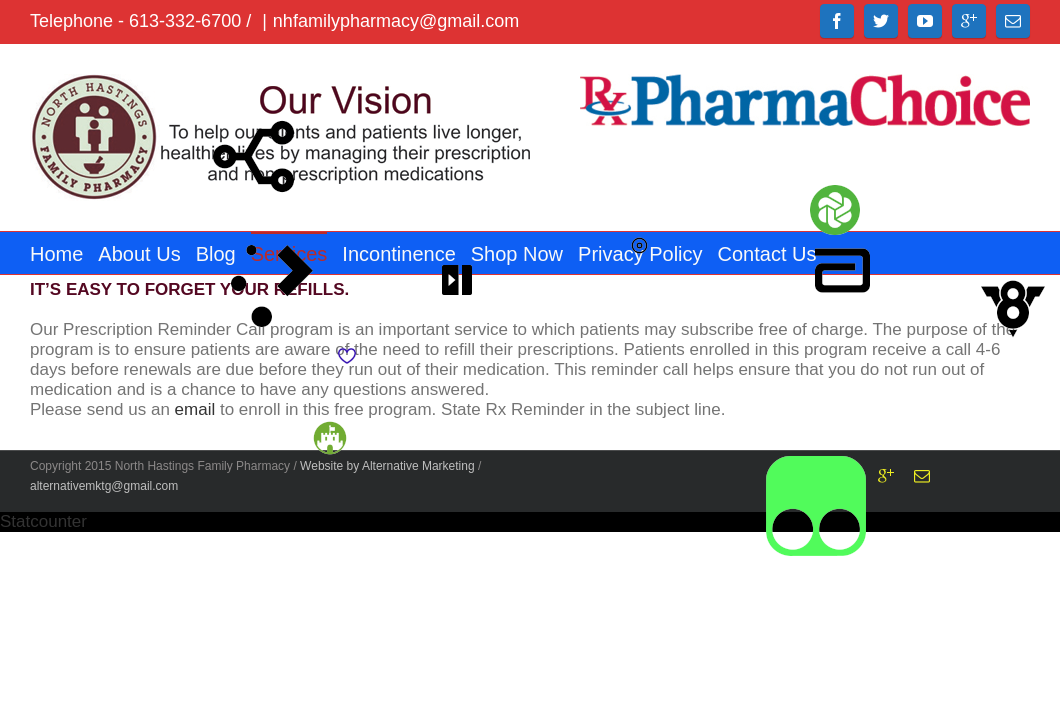  I want to click on abbott company logo, so click(842, 270).